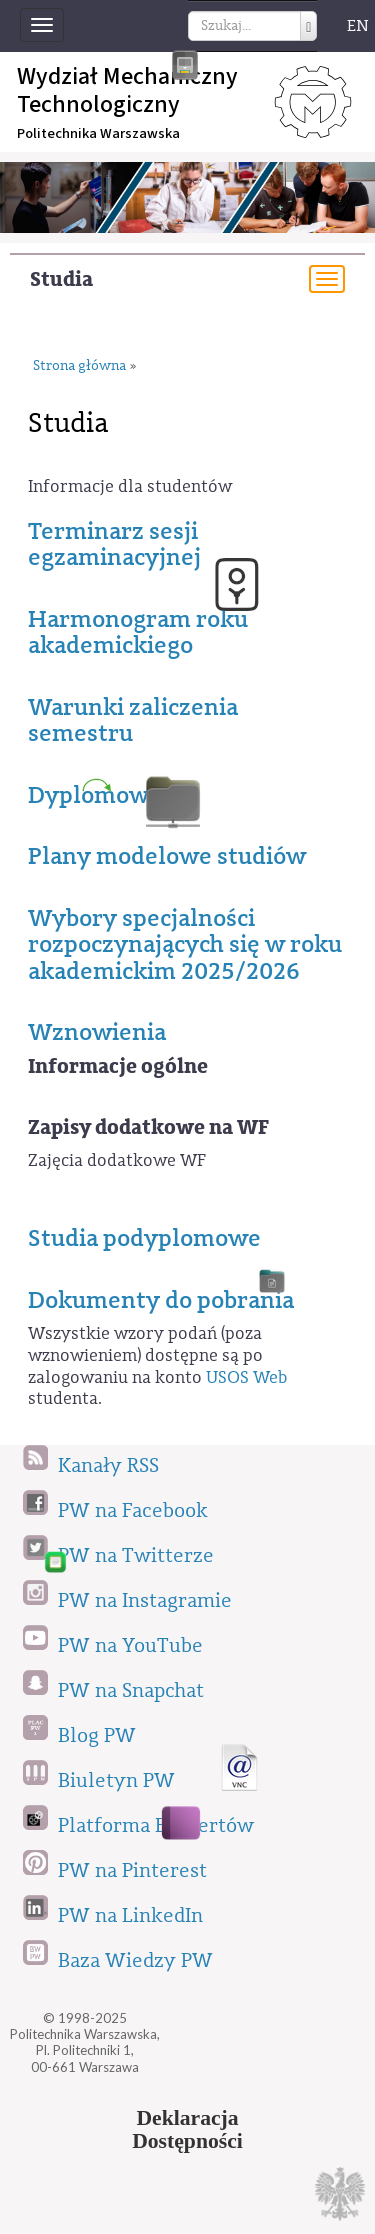 Image resolution: width=375 pixels, height=2234 pixels. Describe the element at coordinates (181, 1822) in the screenshot. I see `access desktop folder` at that location.